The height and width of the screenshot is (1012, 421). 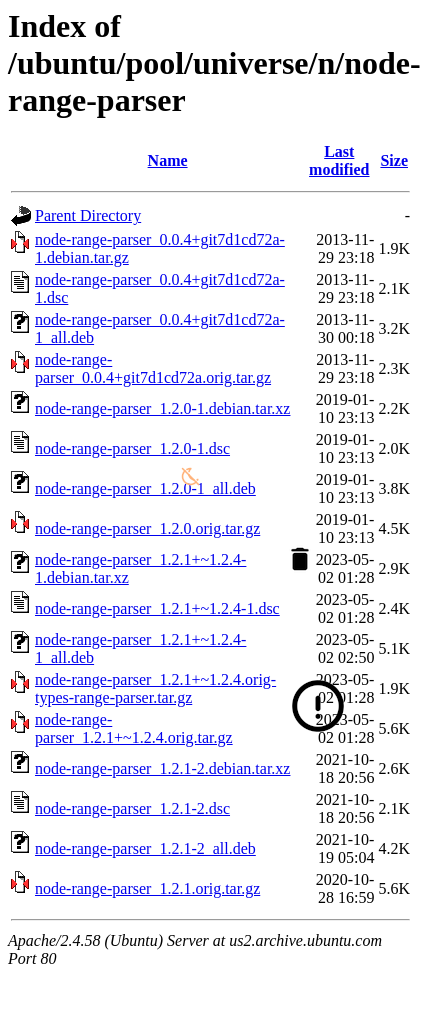 What do you see at coordinates (318, 706) in the screenshot?
I see `indicates a warning or alert requiring attention` at bounding box center [318, 706].